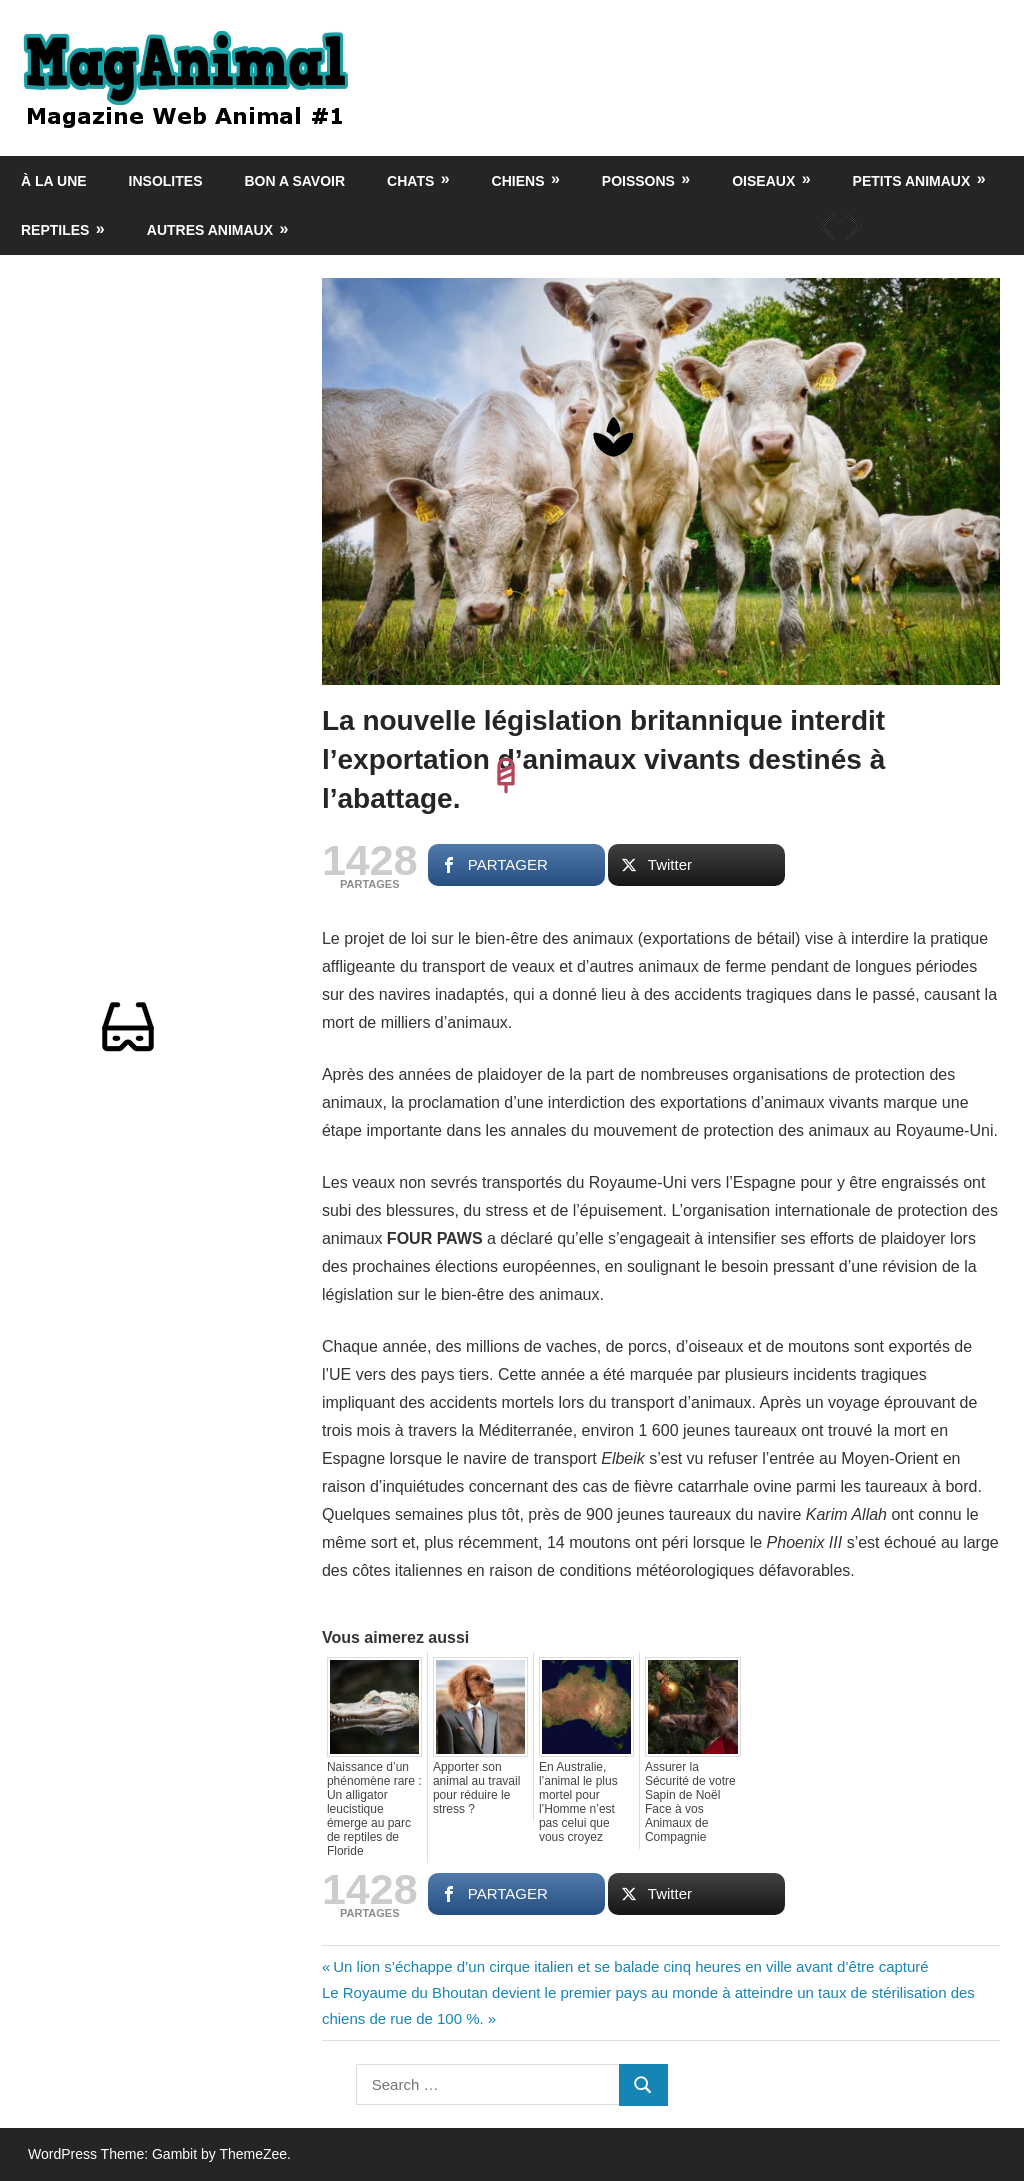 The height and width of the screenshot is (2181, 1024). What do you see at coordinates (613, 436) in the screenshot?
I see `access spa or wellness features` at bounding box center [613, 436].